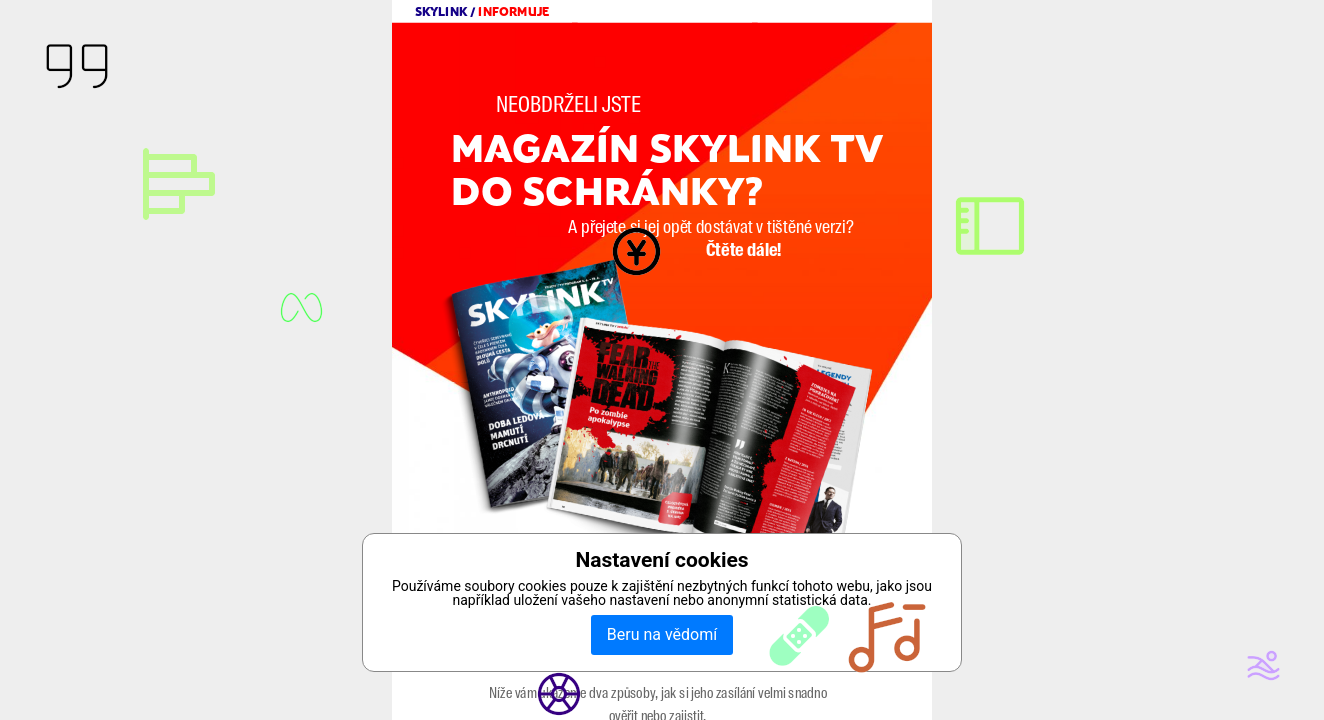 Image resolution: width=1324 pixels, height=720 pixels. I want to click on toggle the sidebar panel, so click(990, 226).